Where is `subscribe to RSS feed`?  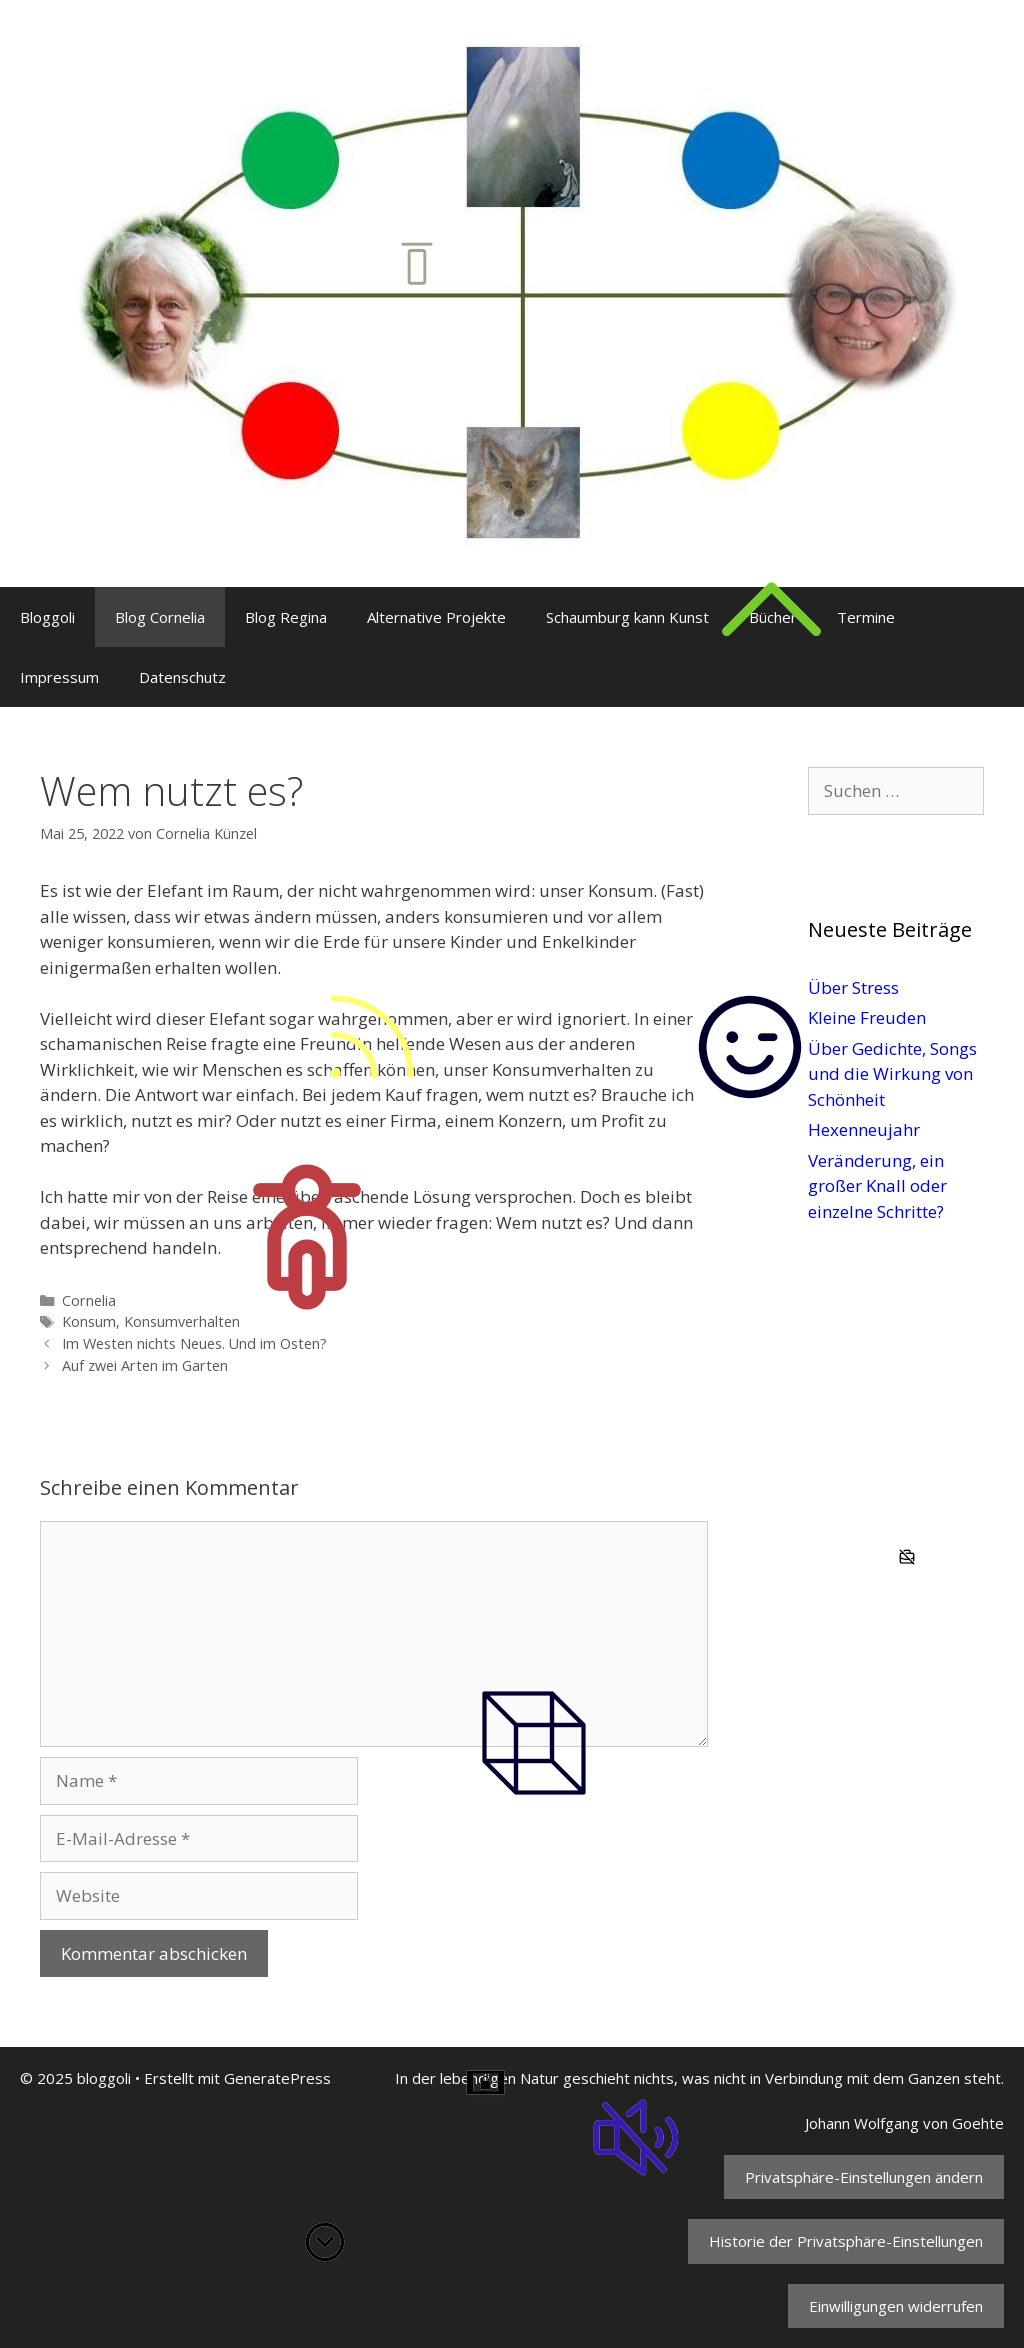
subscribe to RSS feed is located at coordinates (366, 1043).